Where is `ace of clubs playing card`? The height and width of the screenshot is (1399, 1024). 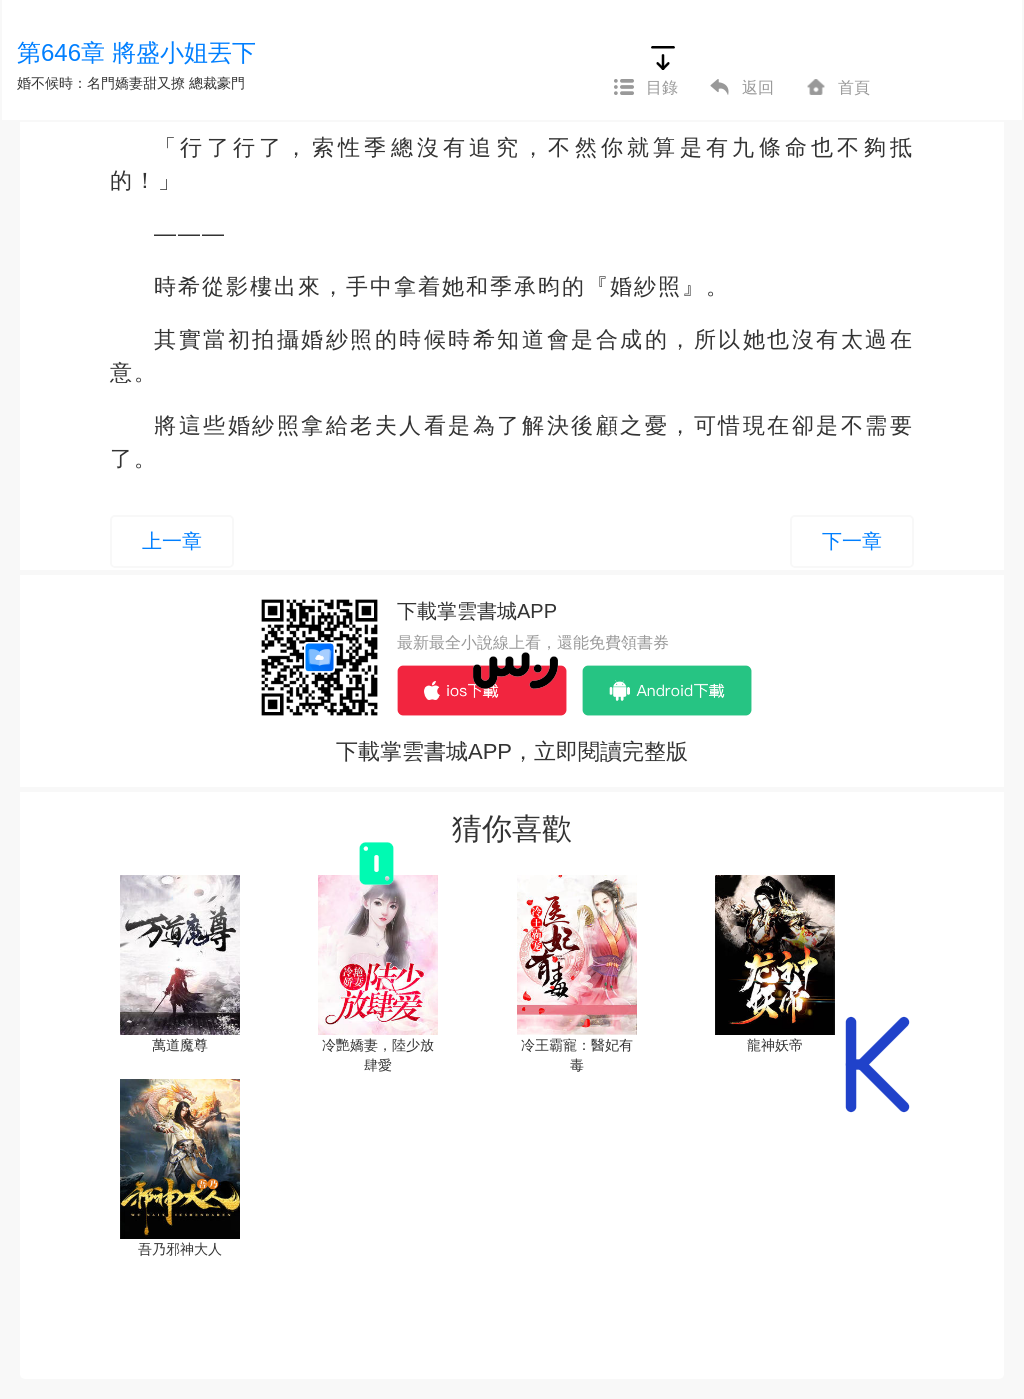 ace of clubs playing card is located at coordinates (376, 863).